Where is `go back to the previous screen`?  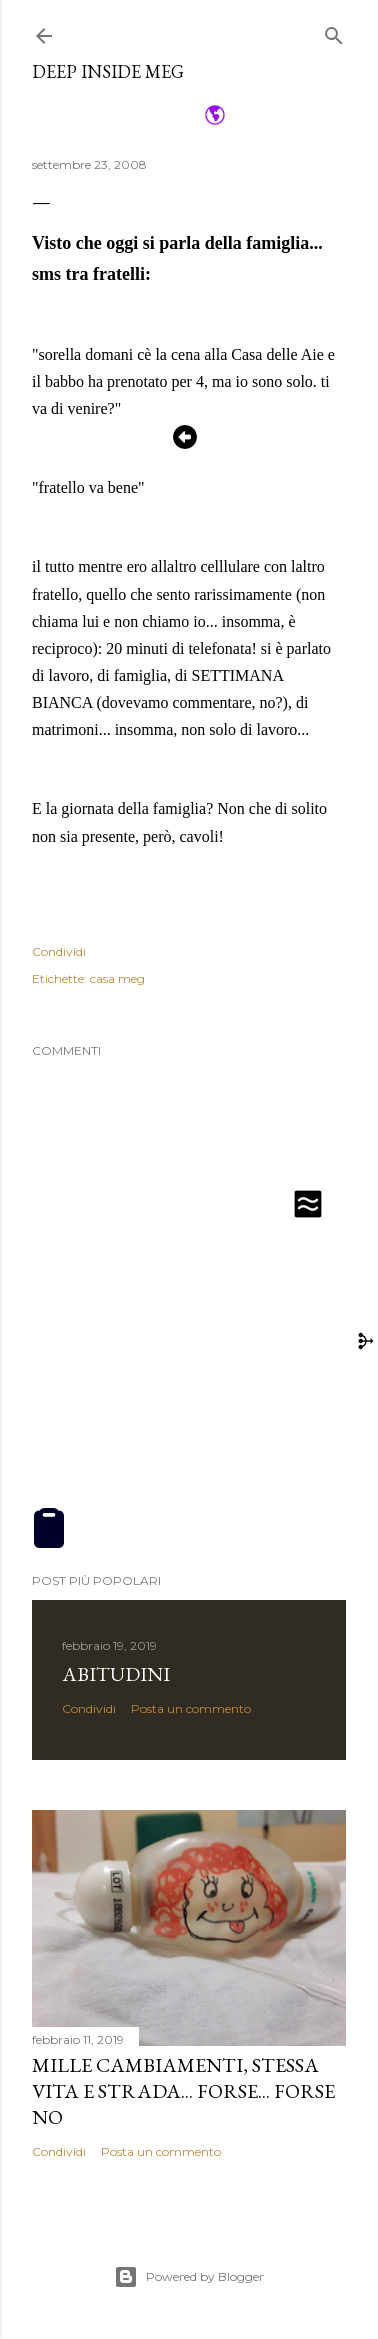 go back to the previous screen is located at coordinates (185, 437).